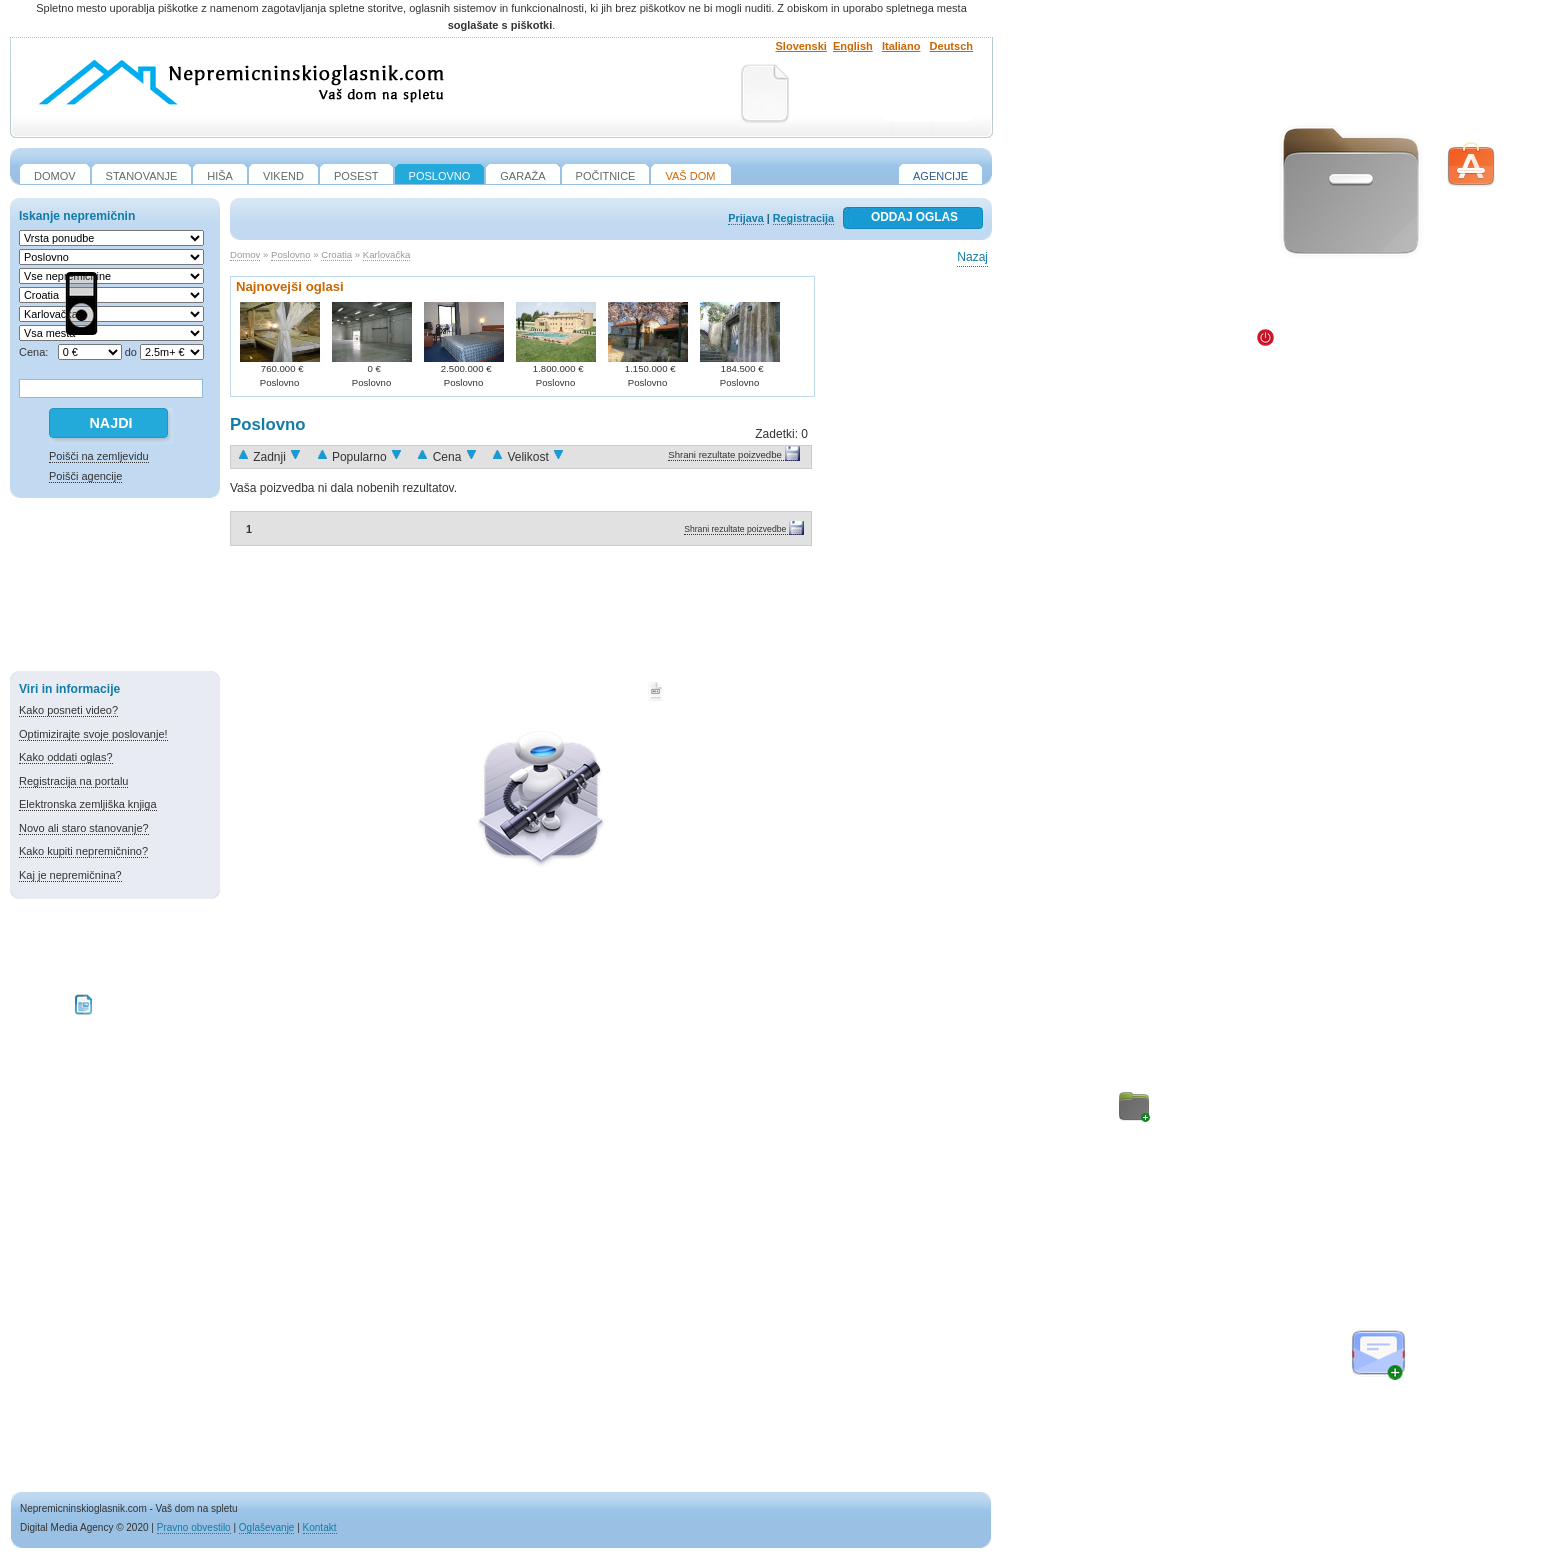  I want to click on a markdown text file, so click(655, 691).